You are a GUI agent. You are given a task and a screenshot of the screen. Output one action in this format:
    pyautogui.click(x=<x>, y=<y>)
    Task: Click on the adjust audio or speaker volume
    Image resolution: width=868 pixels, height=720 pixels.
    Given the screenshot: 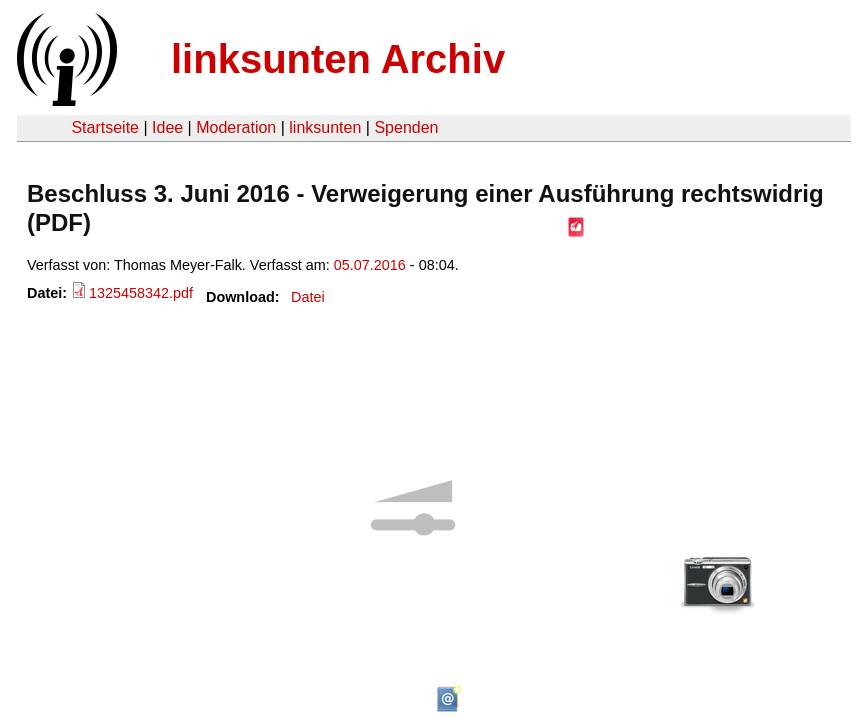 What is the action you would take?
    pyautogui.click(x=413, y=508)
    